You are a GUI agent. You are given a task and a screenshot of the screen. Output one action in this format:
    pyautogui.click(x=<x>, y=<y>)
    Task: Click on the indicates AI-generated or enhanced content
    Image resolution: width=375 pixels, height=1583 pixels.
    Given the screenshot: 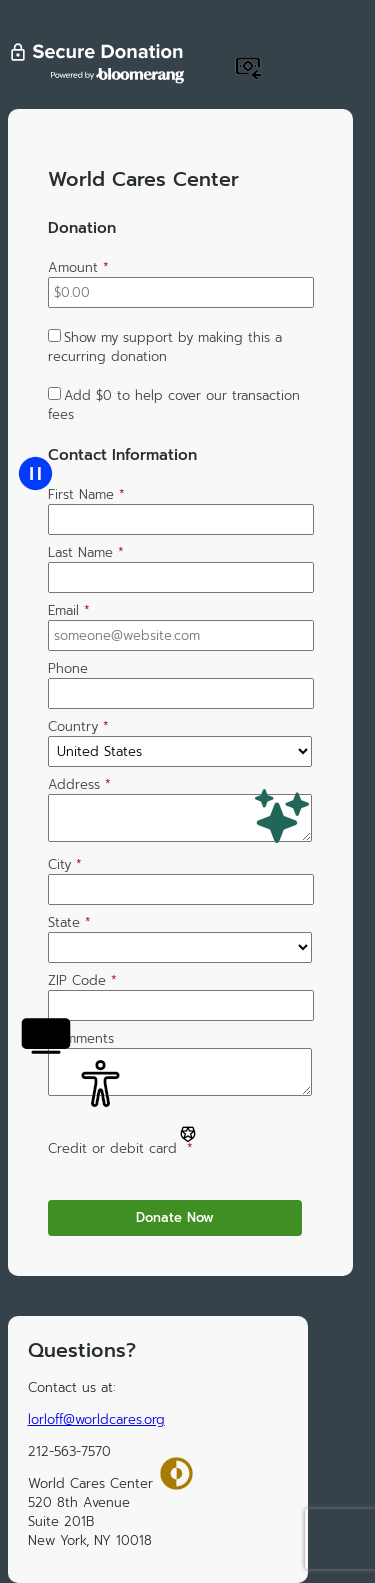 What is the action you would take?
    pyautogui.click(x=282, y=816)
    